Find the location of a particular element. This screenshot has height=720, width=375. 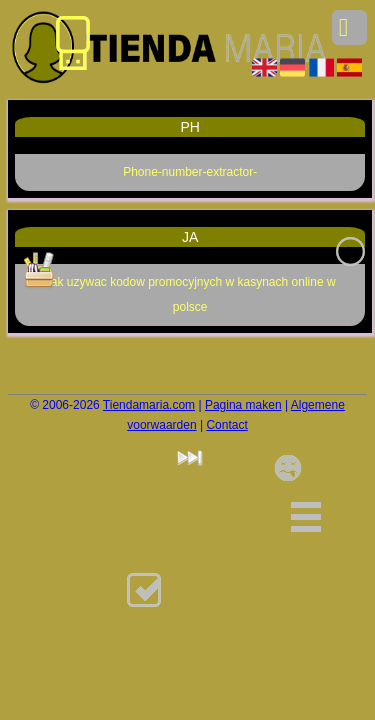

indicates feeling unwell or sick status is located at coordinates (288, 468).